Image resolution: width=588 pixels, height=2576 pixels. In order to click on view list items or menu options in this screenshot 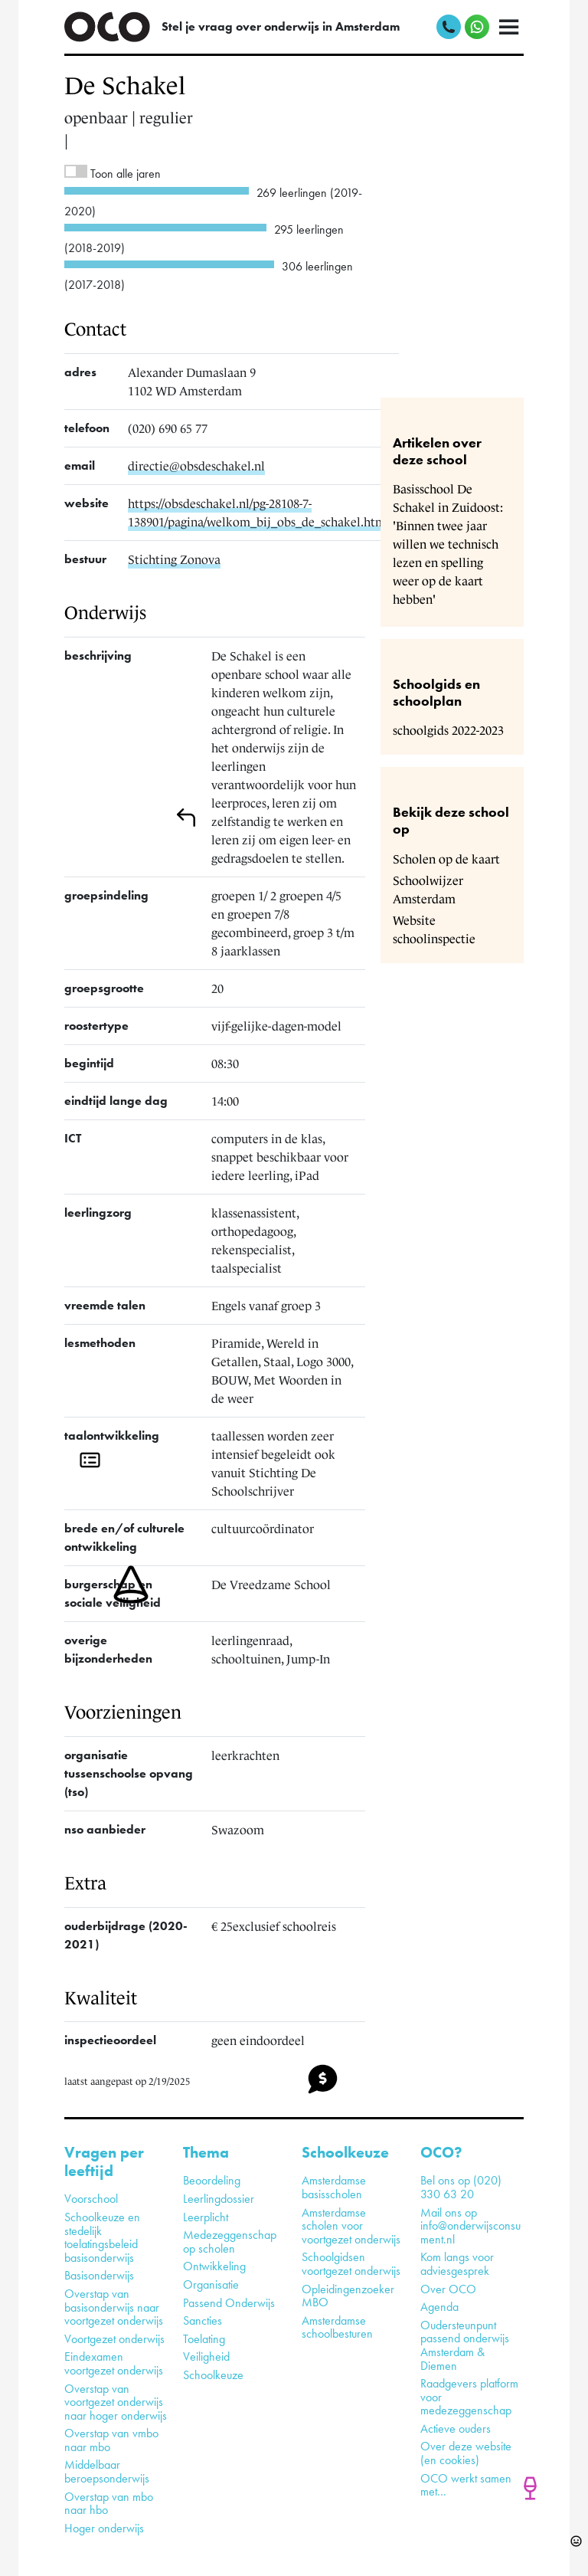, I will do `click(90, 1460)`.